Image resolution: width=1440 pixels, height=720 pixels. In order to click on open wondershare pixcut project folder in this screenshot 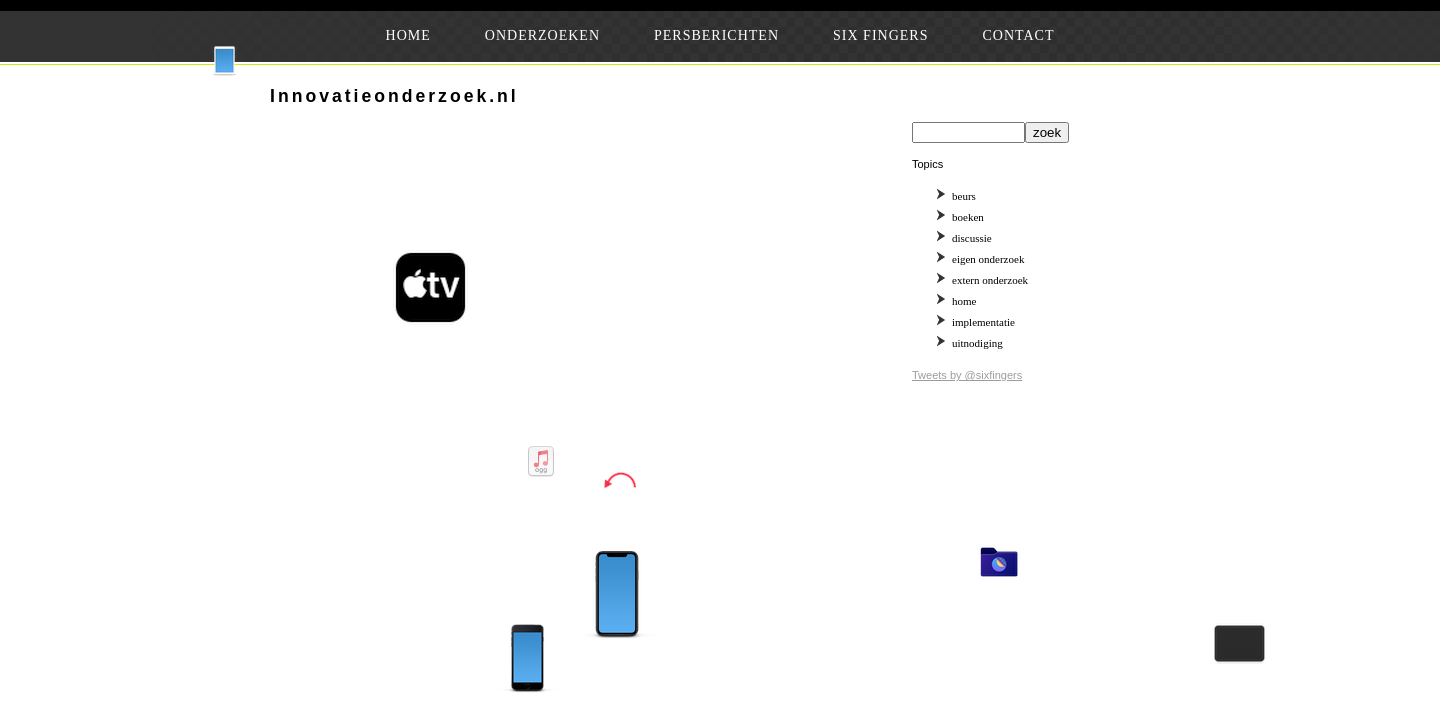, I will do `click(999, 563)`.